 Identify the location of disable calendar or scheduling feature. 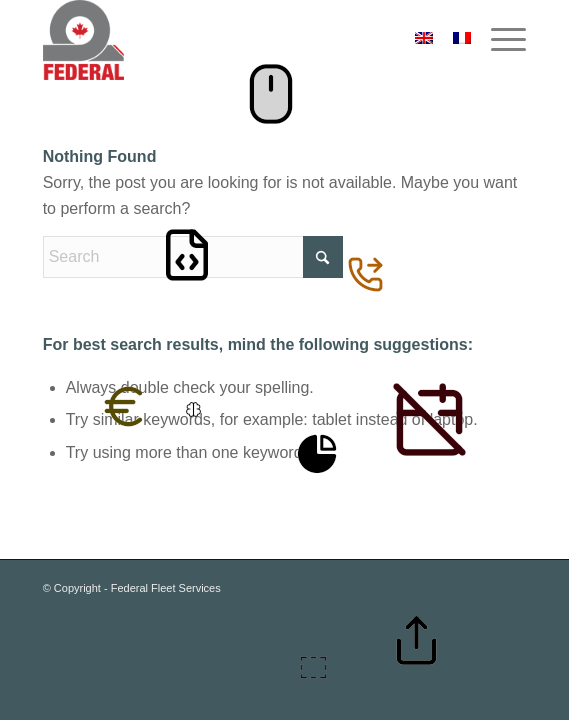
(429, 419).